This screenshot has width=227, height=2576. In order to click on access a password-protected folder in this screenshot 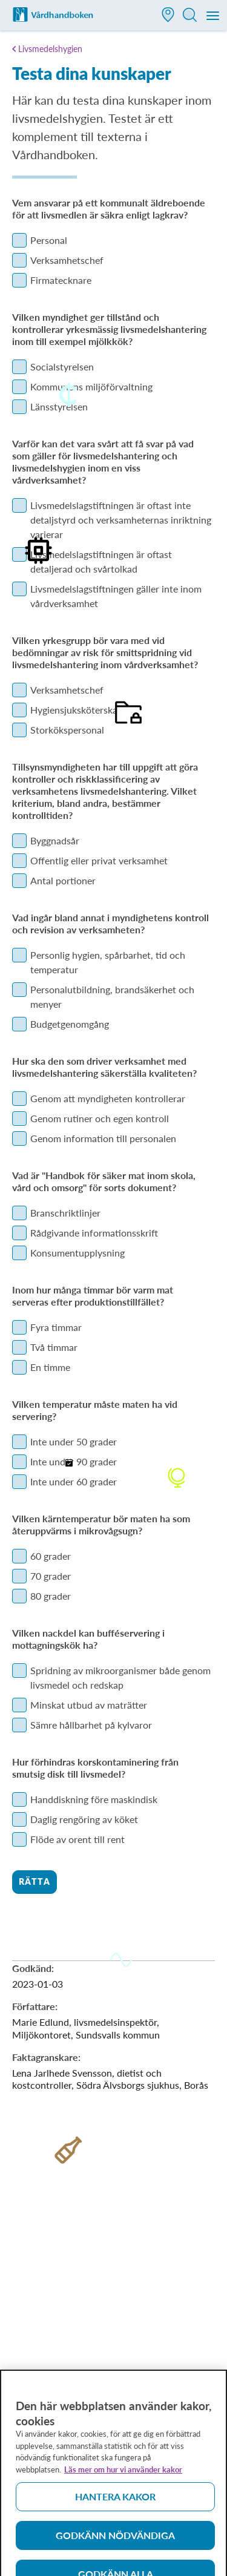, I will do `click(128, 712)`.